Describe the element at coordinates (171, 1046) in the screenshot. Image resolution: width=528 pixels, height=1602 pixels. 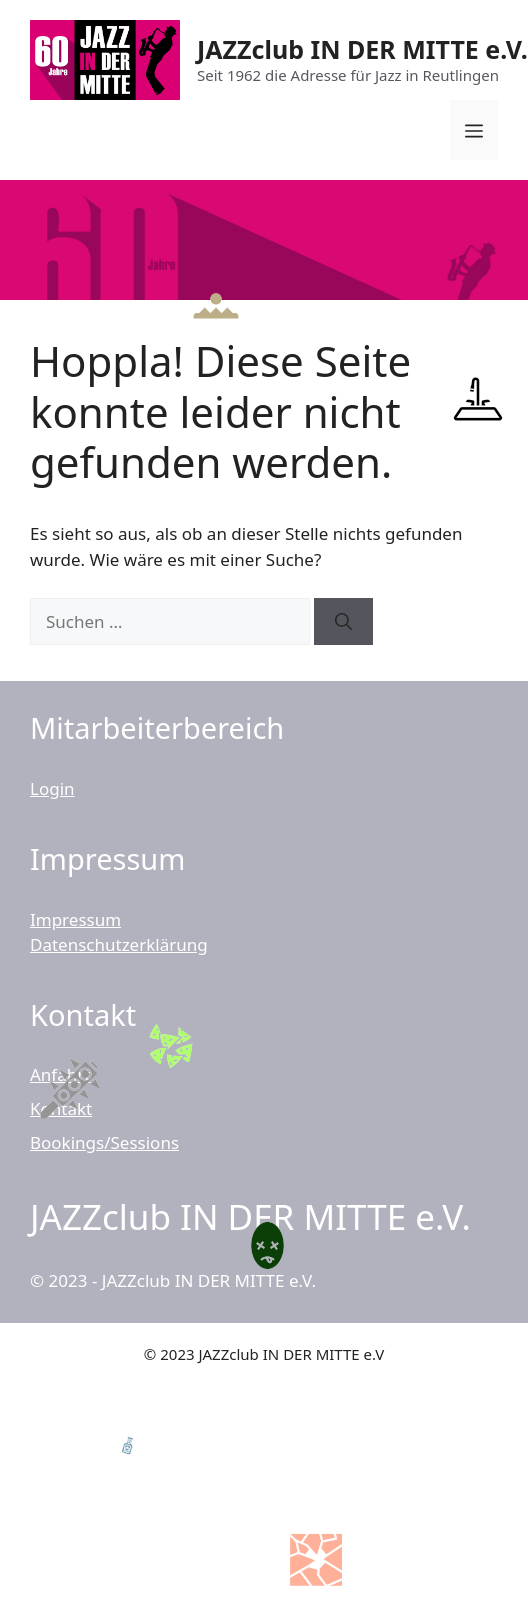
I see `browse mexican food options` at that location.